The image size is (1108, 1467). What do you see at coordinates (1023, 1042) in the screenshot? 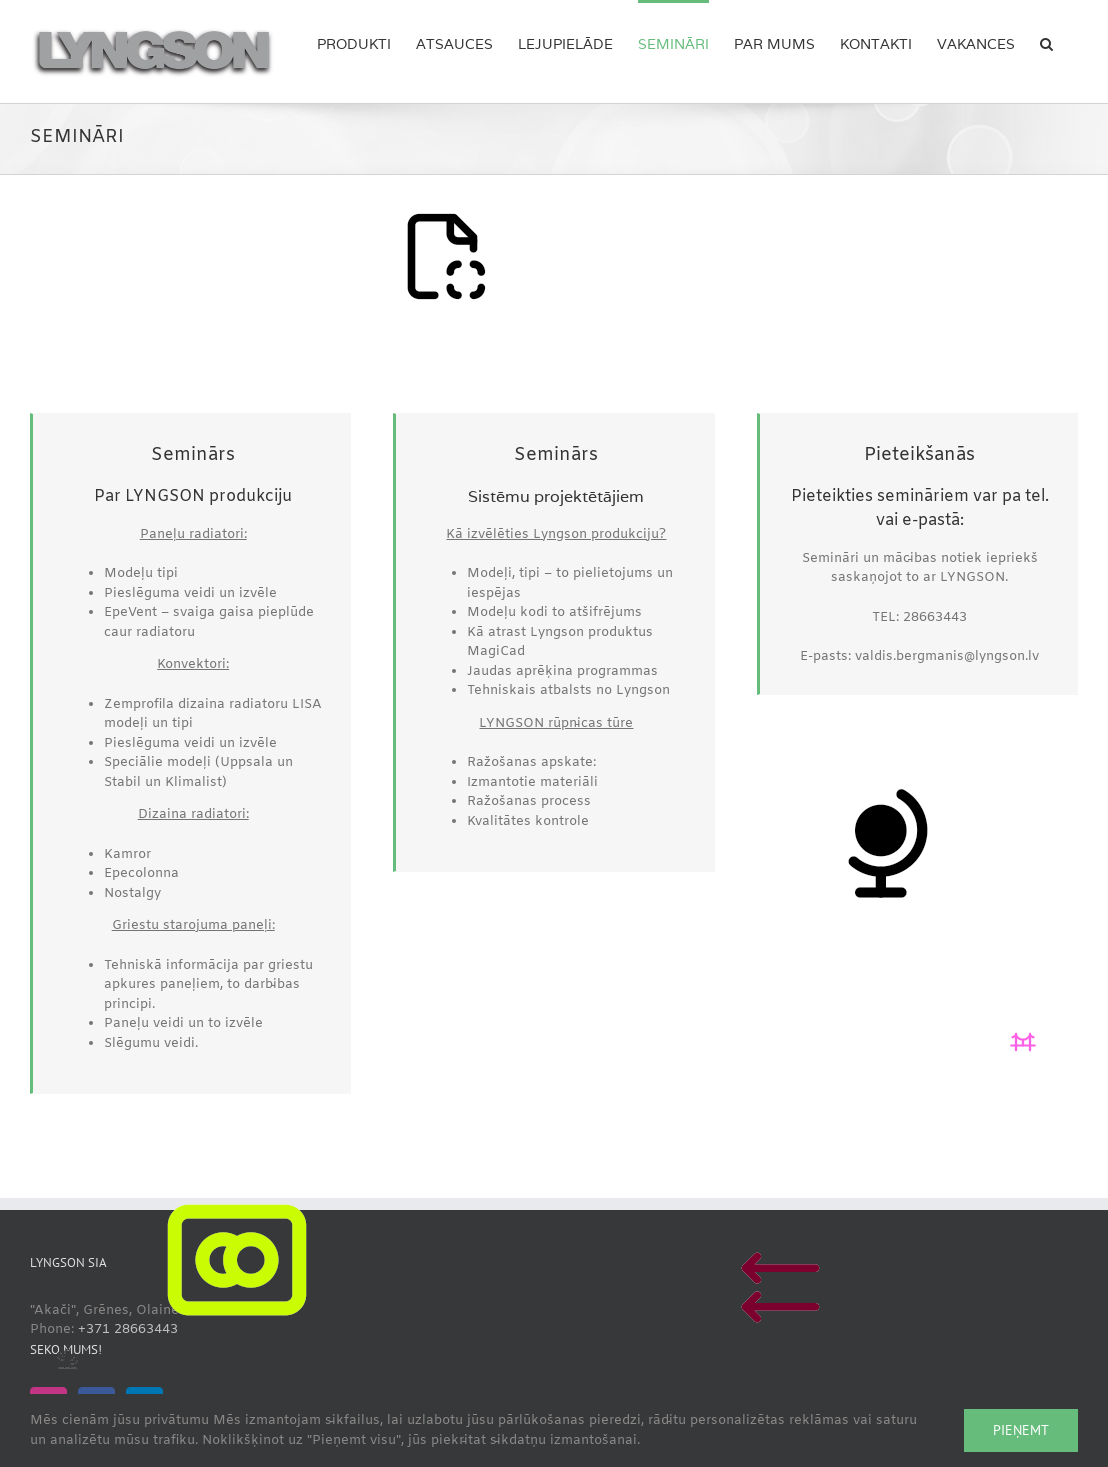
I see `view bridge or infrastructure information` at bounding box center [1023, 1042].